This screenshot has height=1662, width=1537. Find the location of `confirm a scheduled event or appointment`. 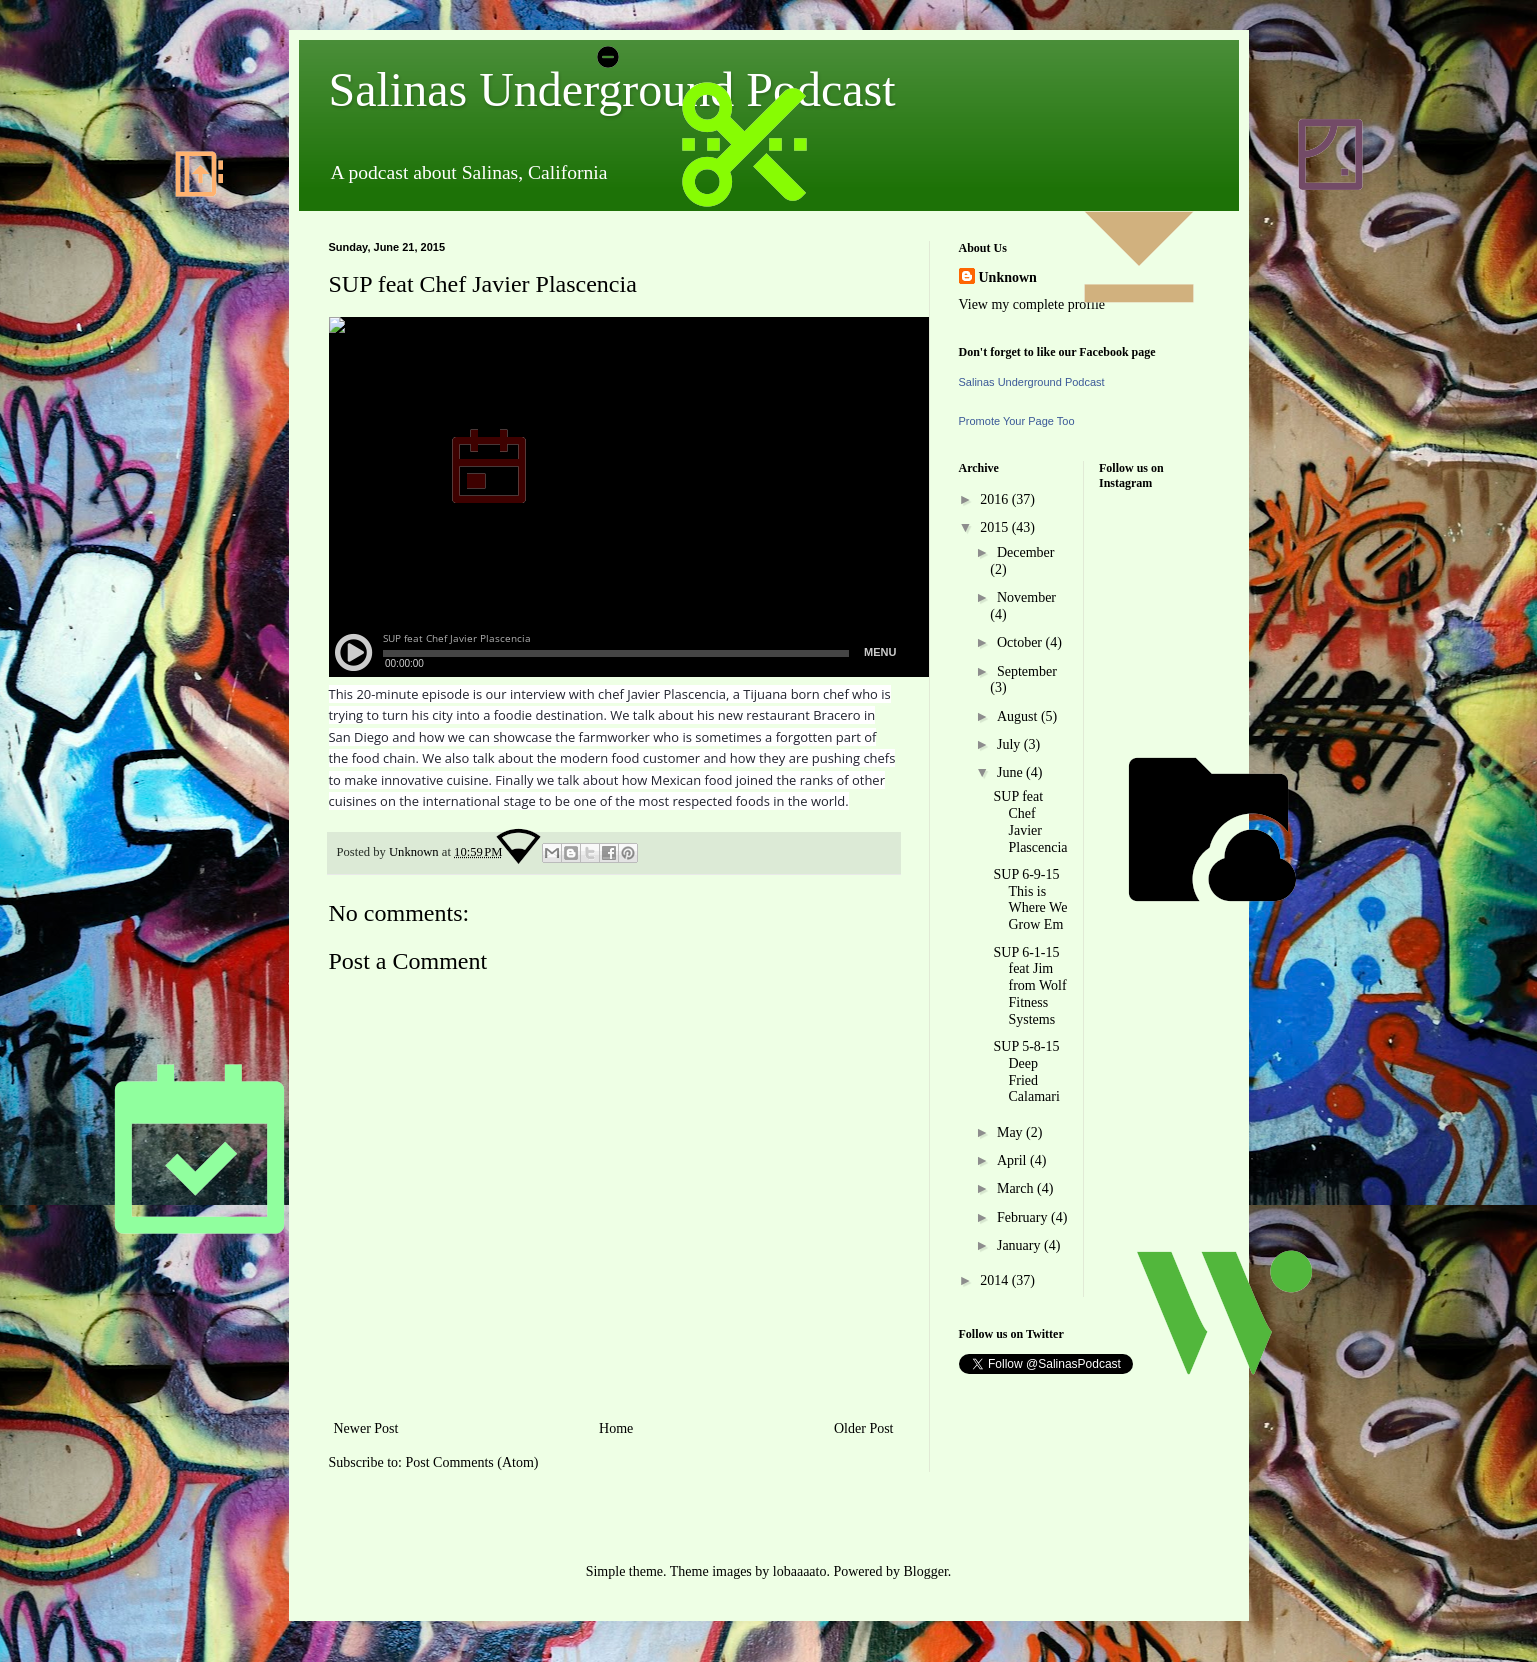

confirm a scheduled event or appointment is located at coordinates (199, 1157).